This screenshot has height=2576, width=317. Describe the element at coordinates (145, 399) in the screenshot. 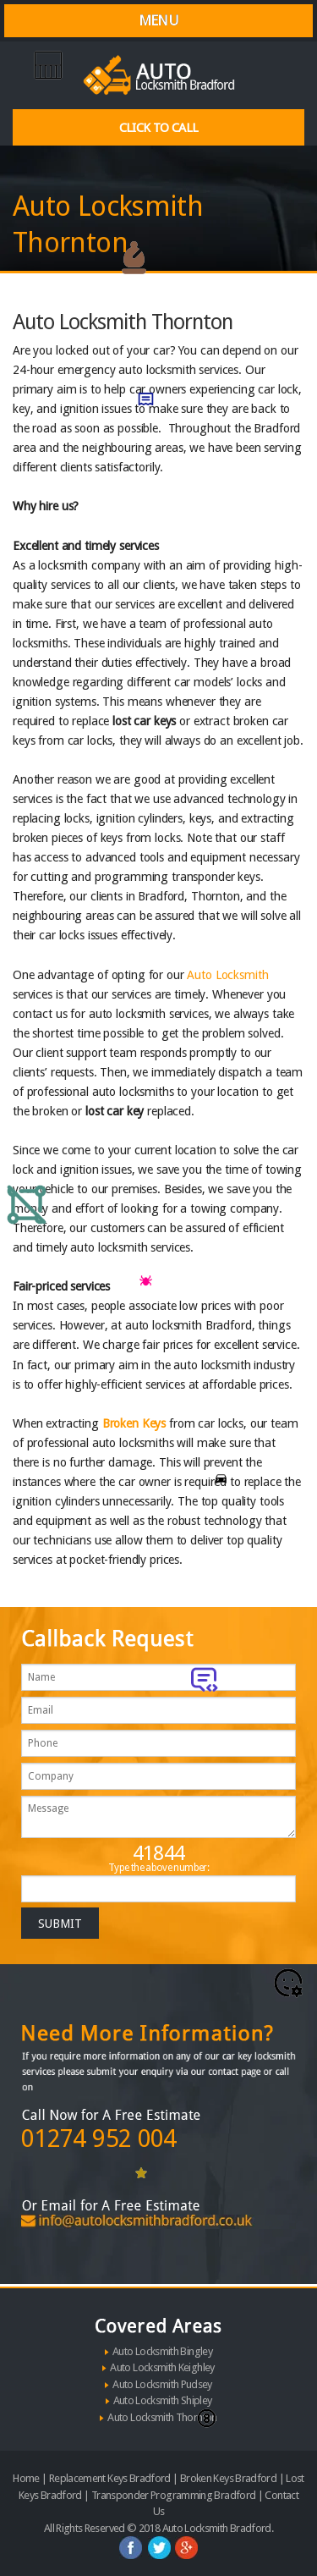

I see `view purchase receipt or transaction history` at that location.